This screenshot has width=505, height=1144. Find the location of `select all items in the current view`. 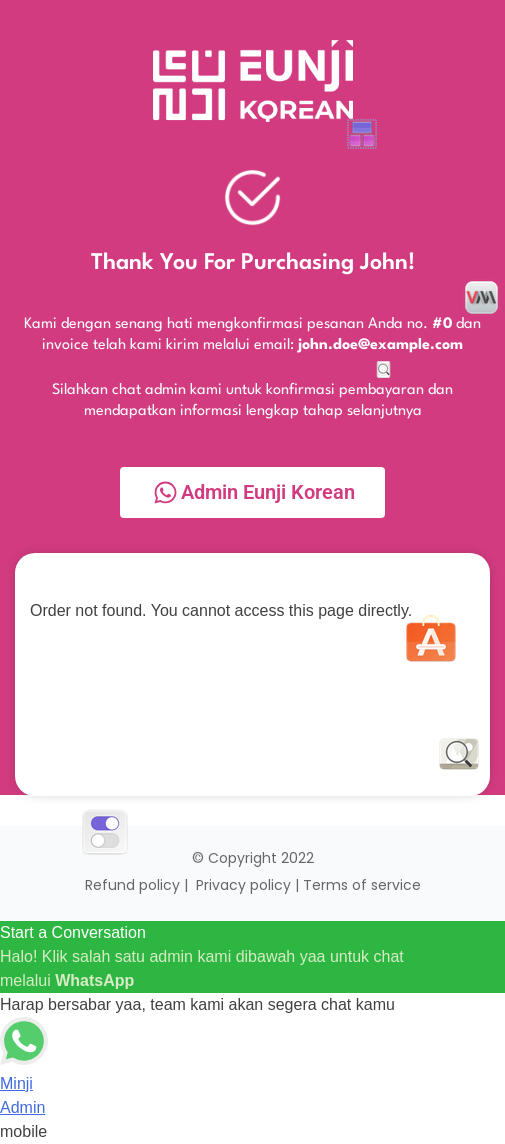

select all items in the current view is located at coordinates (362, 134).